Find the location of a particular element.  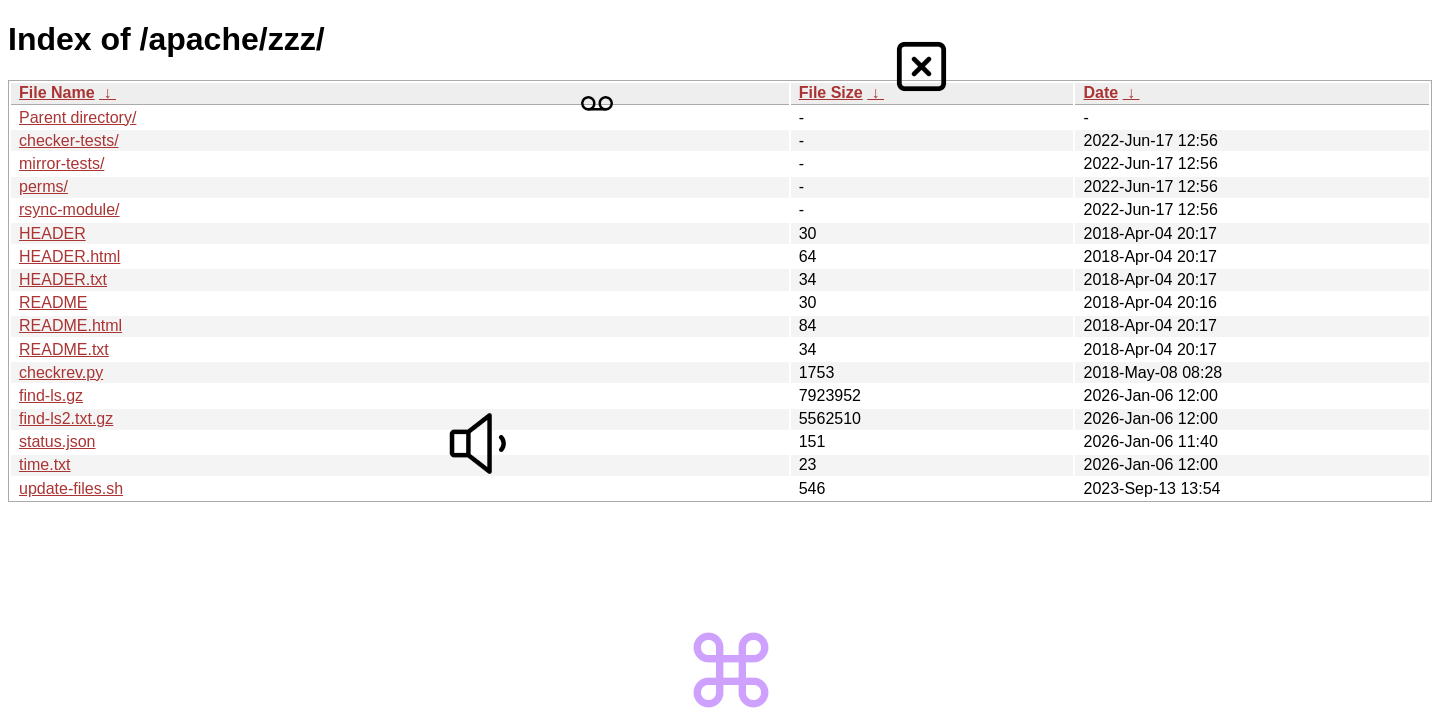

adjust volume to low level is located at coordinates (482, 443).